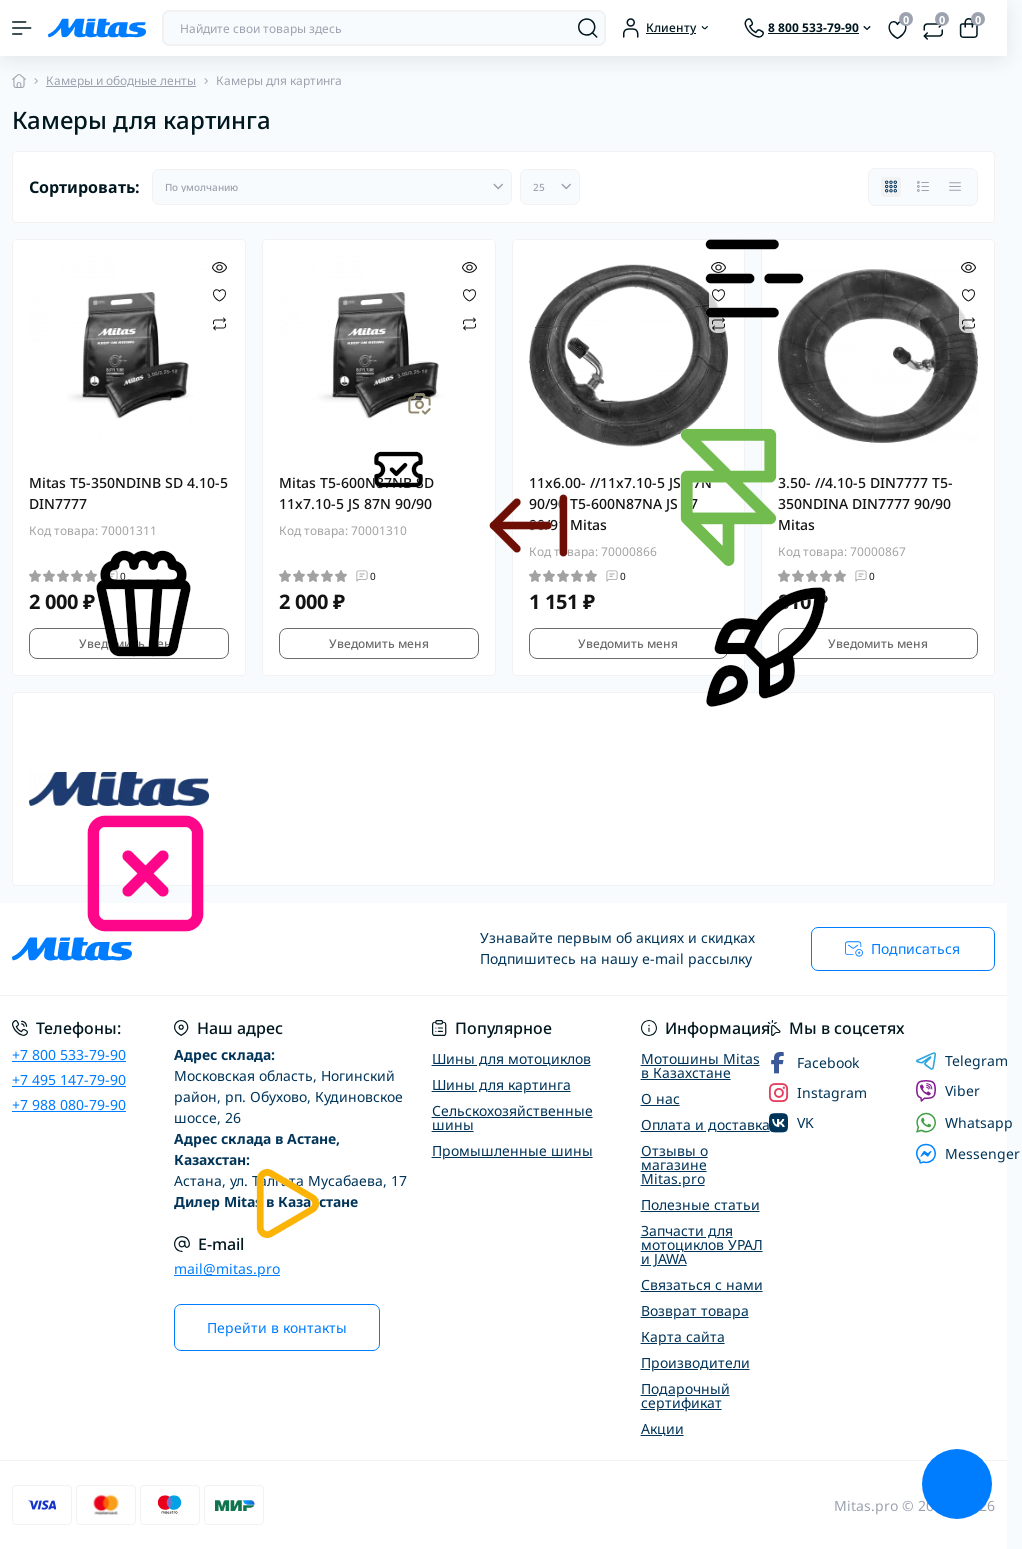 The image size is (1022, 1549). I want to click on launch or deploy a project, so click(764, 648).